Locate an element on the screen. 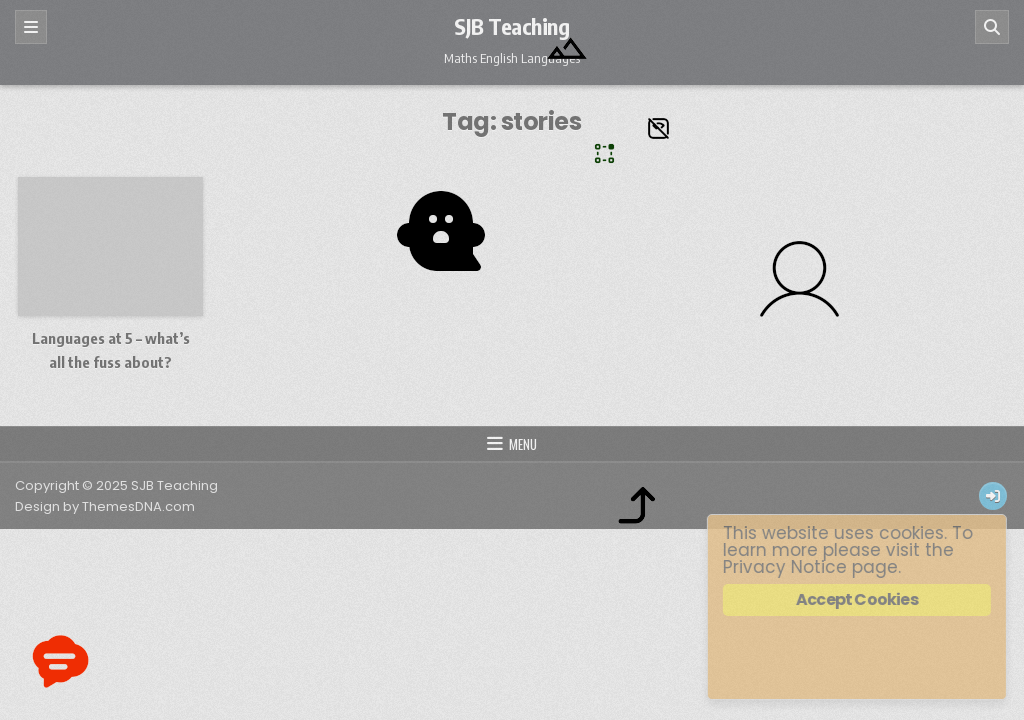 This screenshot has width=1024, height=720. indicates scaling or resizing is disabled is located at coordinates (658, 128).